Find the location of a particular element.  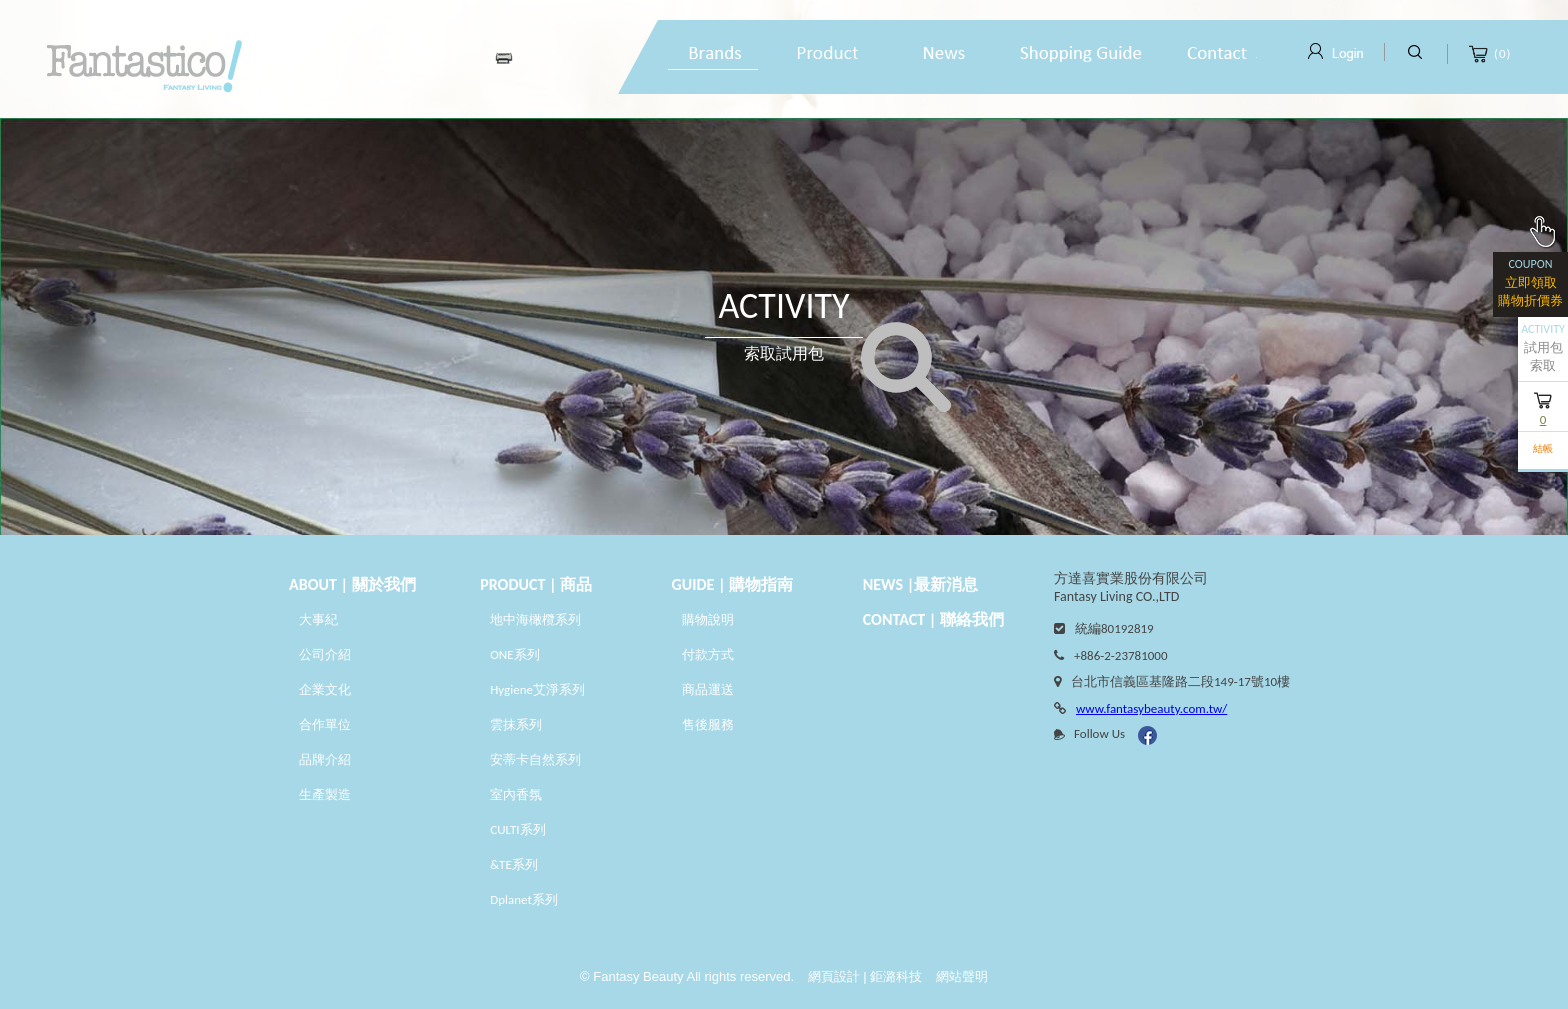

print the current document is located at coordinates (504, 58).